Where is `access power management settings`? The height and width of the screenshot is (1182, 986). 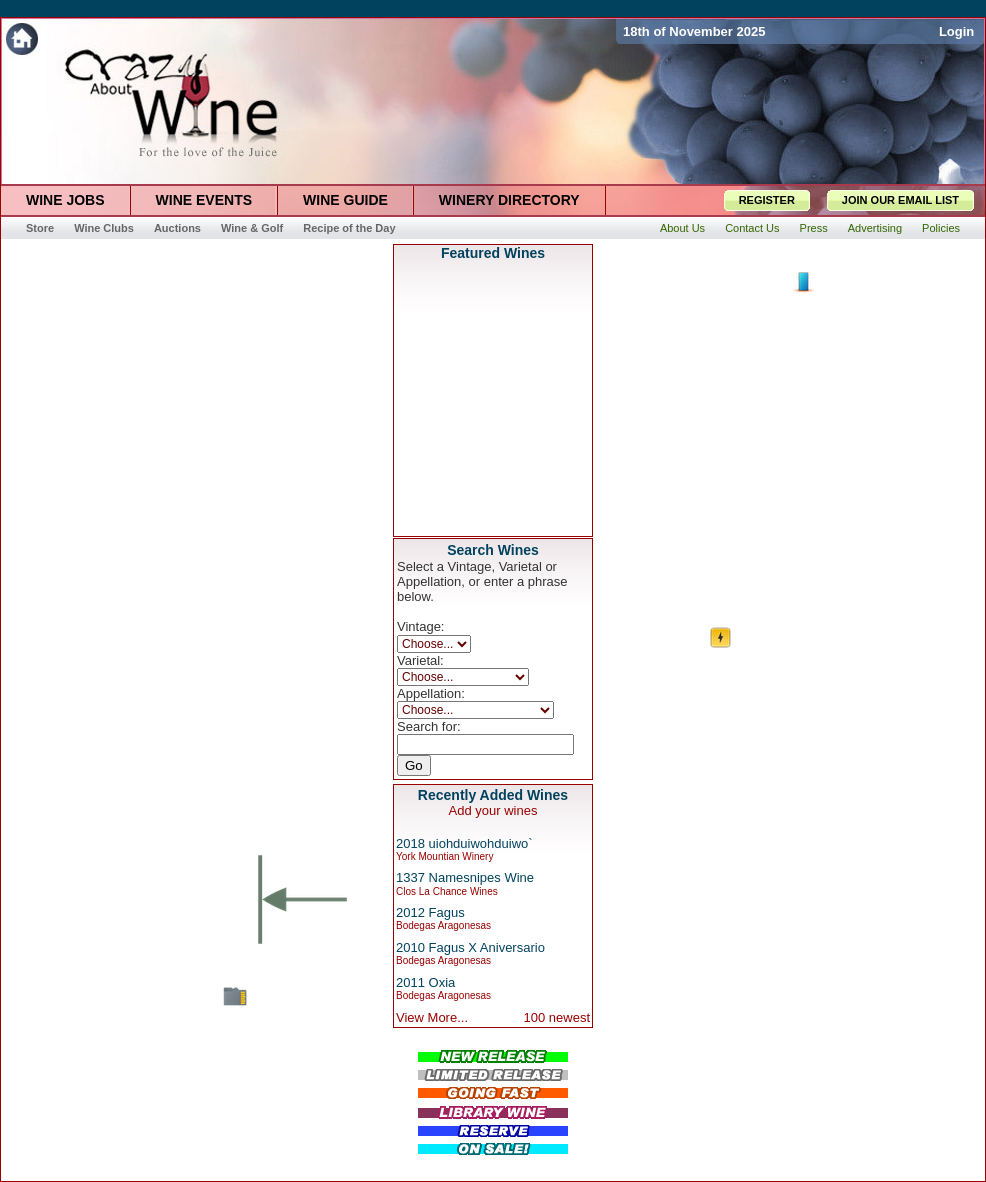 access power management settings is located at coordinates (720, 637).